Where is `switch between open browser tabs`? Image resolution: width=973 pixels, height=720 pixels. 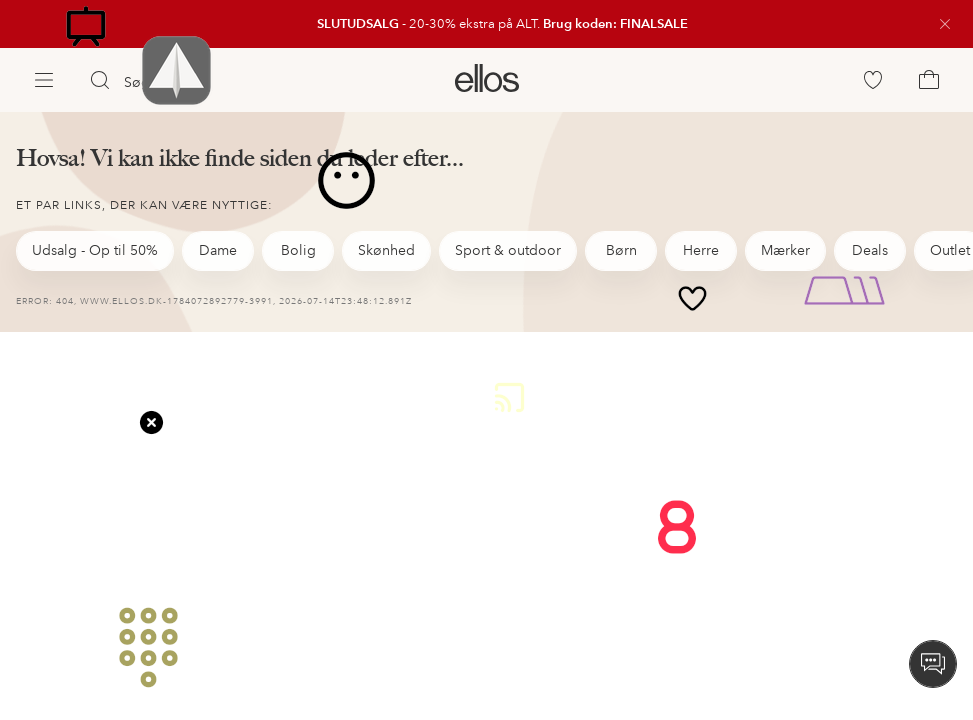 switch between open browser tabs is located at coordinates (844, 290).